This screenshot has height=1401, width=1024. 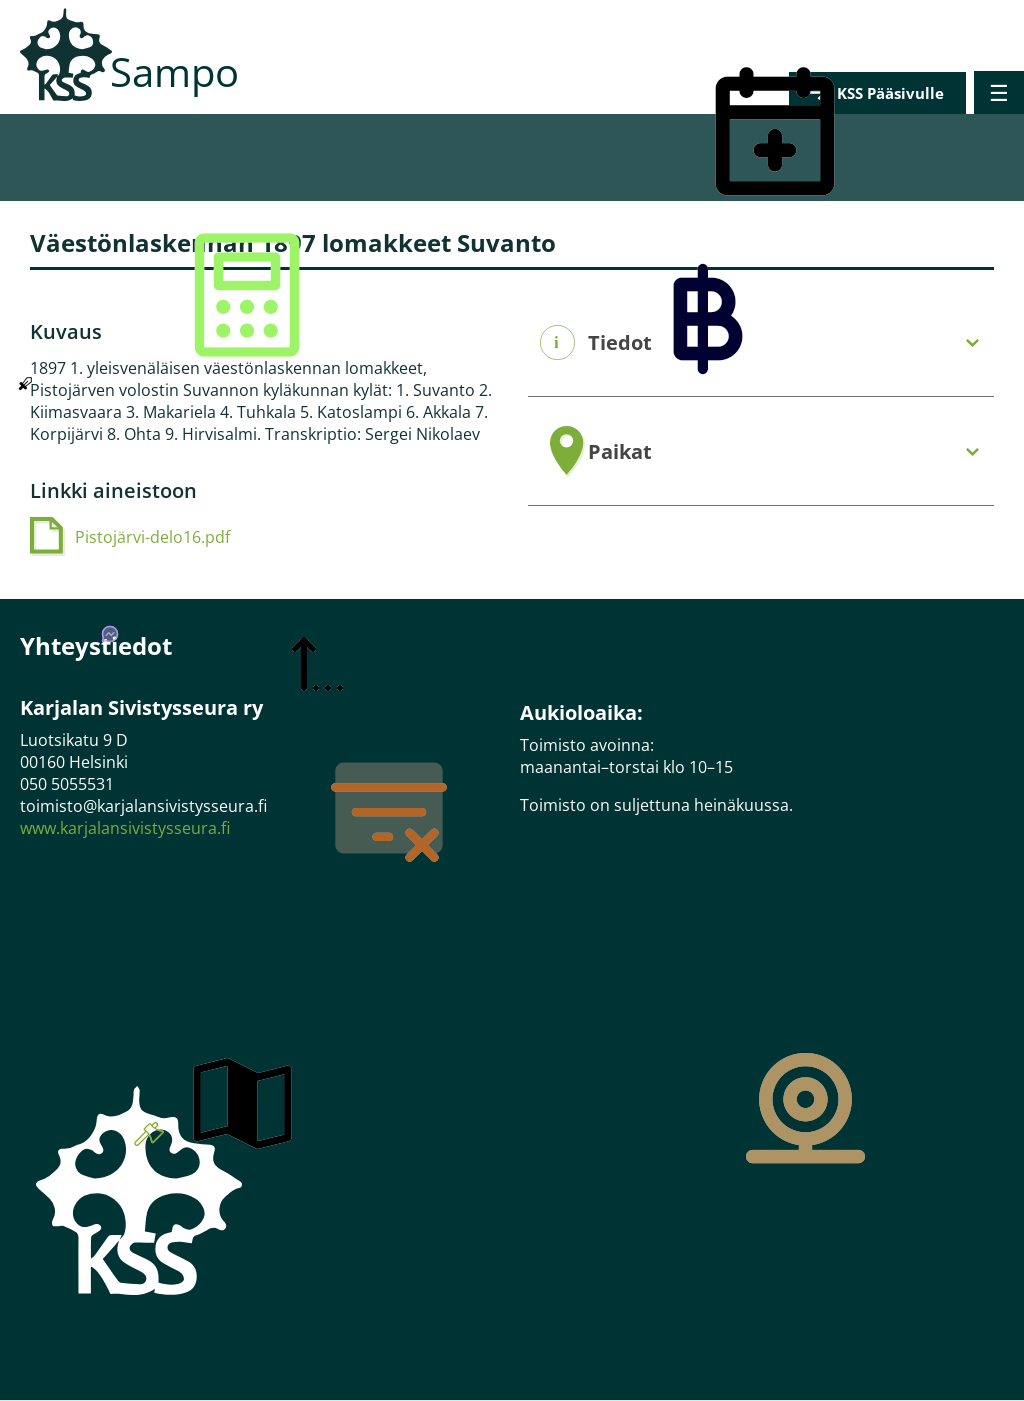 What do you see at coordinates (805, 1112) in the screenshot?
I see `enable webcam or video camera` at bounding box center [805, 1112].